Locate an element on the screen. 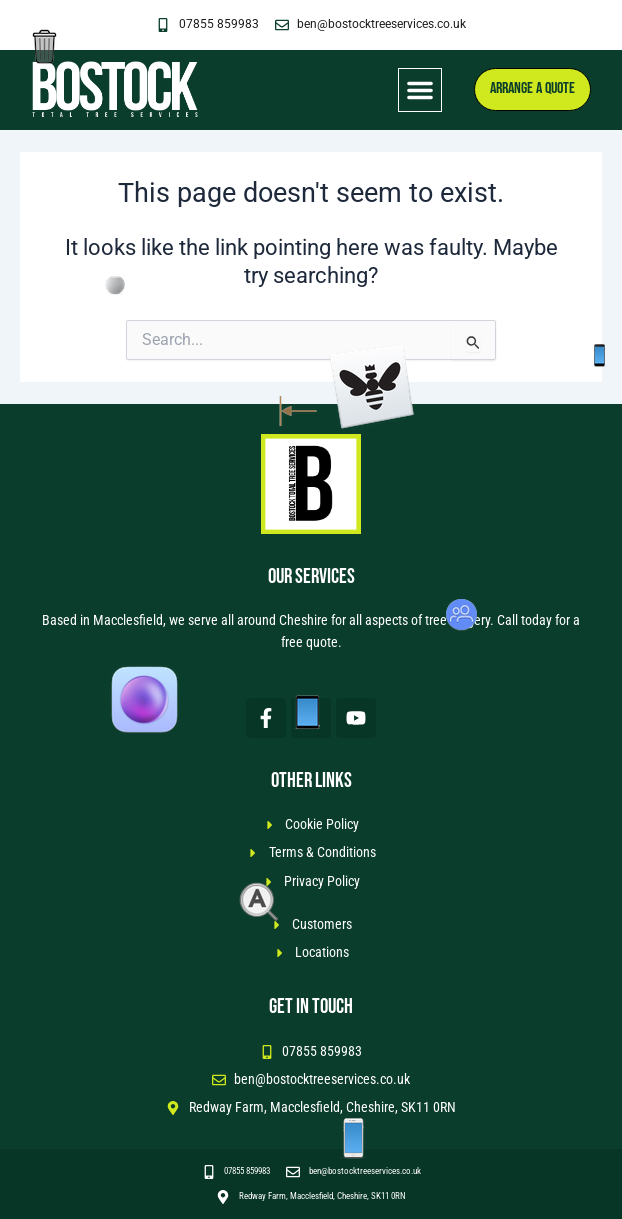 This screenshot has height=1219, width=622. open OrbStack container management app is located at coordinates (144, 699).